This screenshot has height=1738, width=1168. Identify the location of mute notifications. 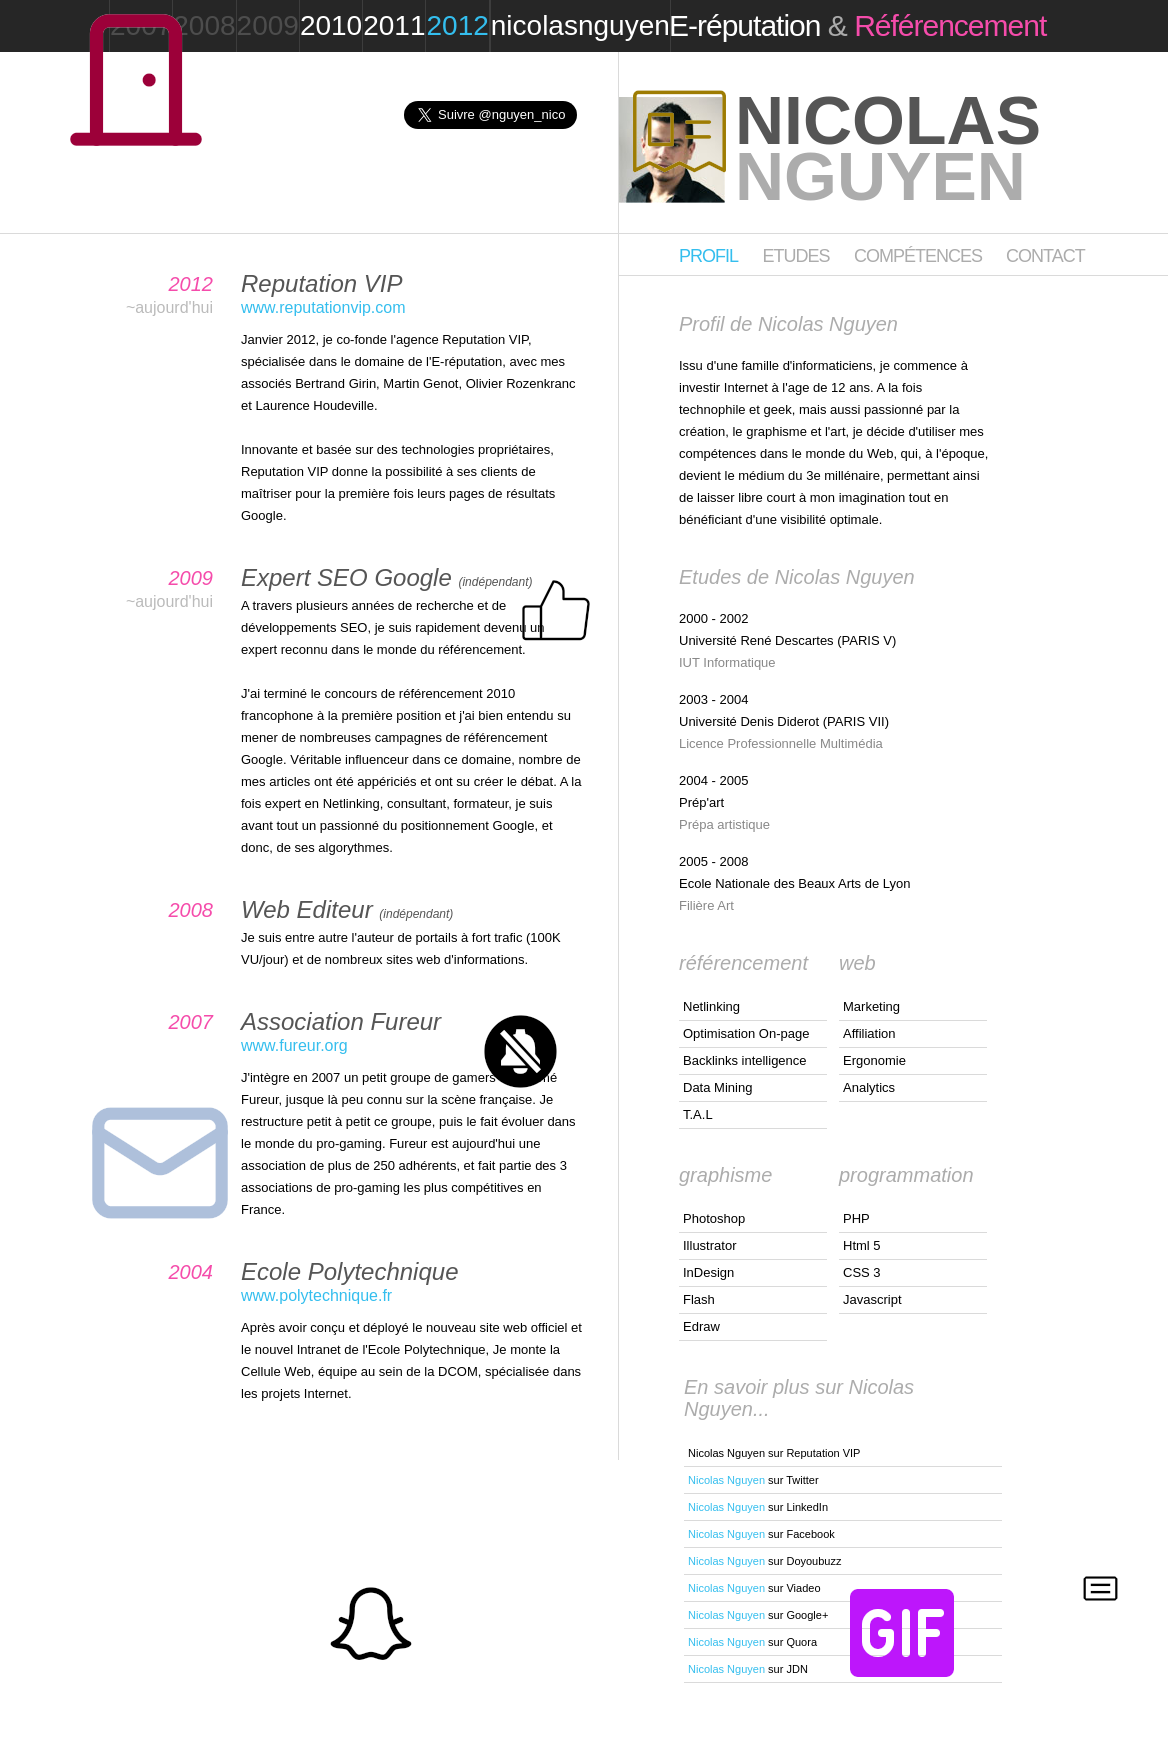
(520, 1051).